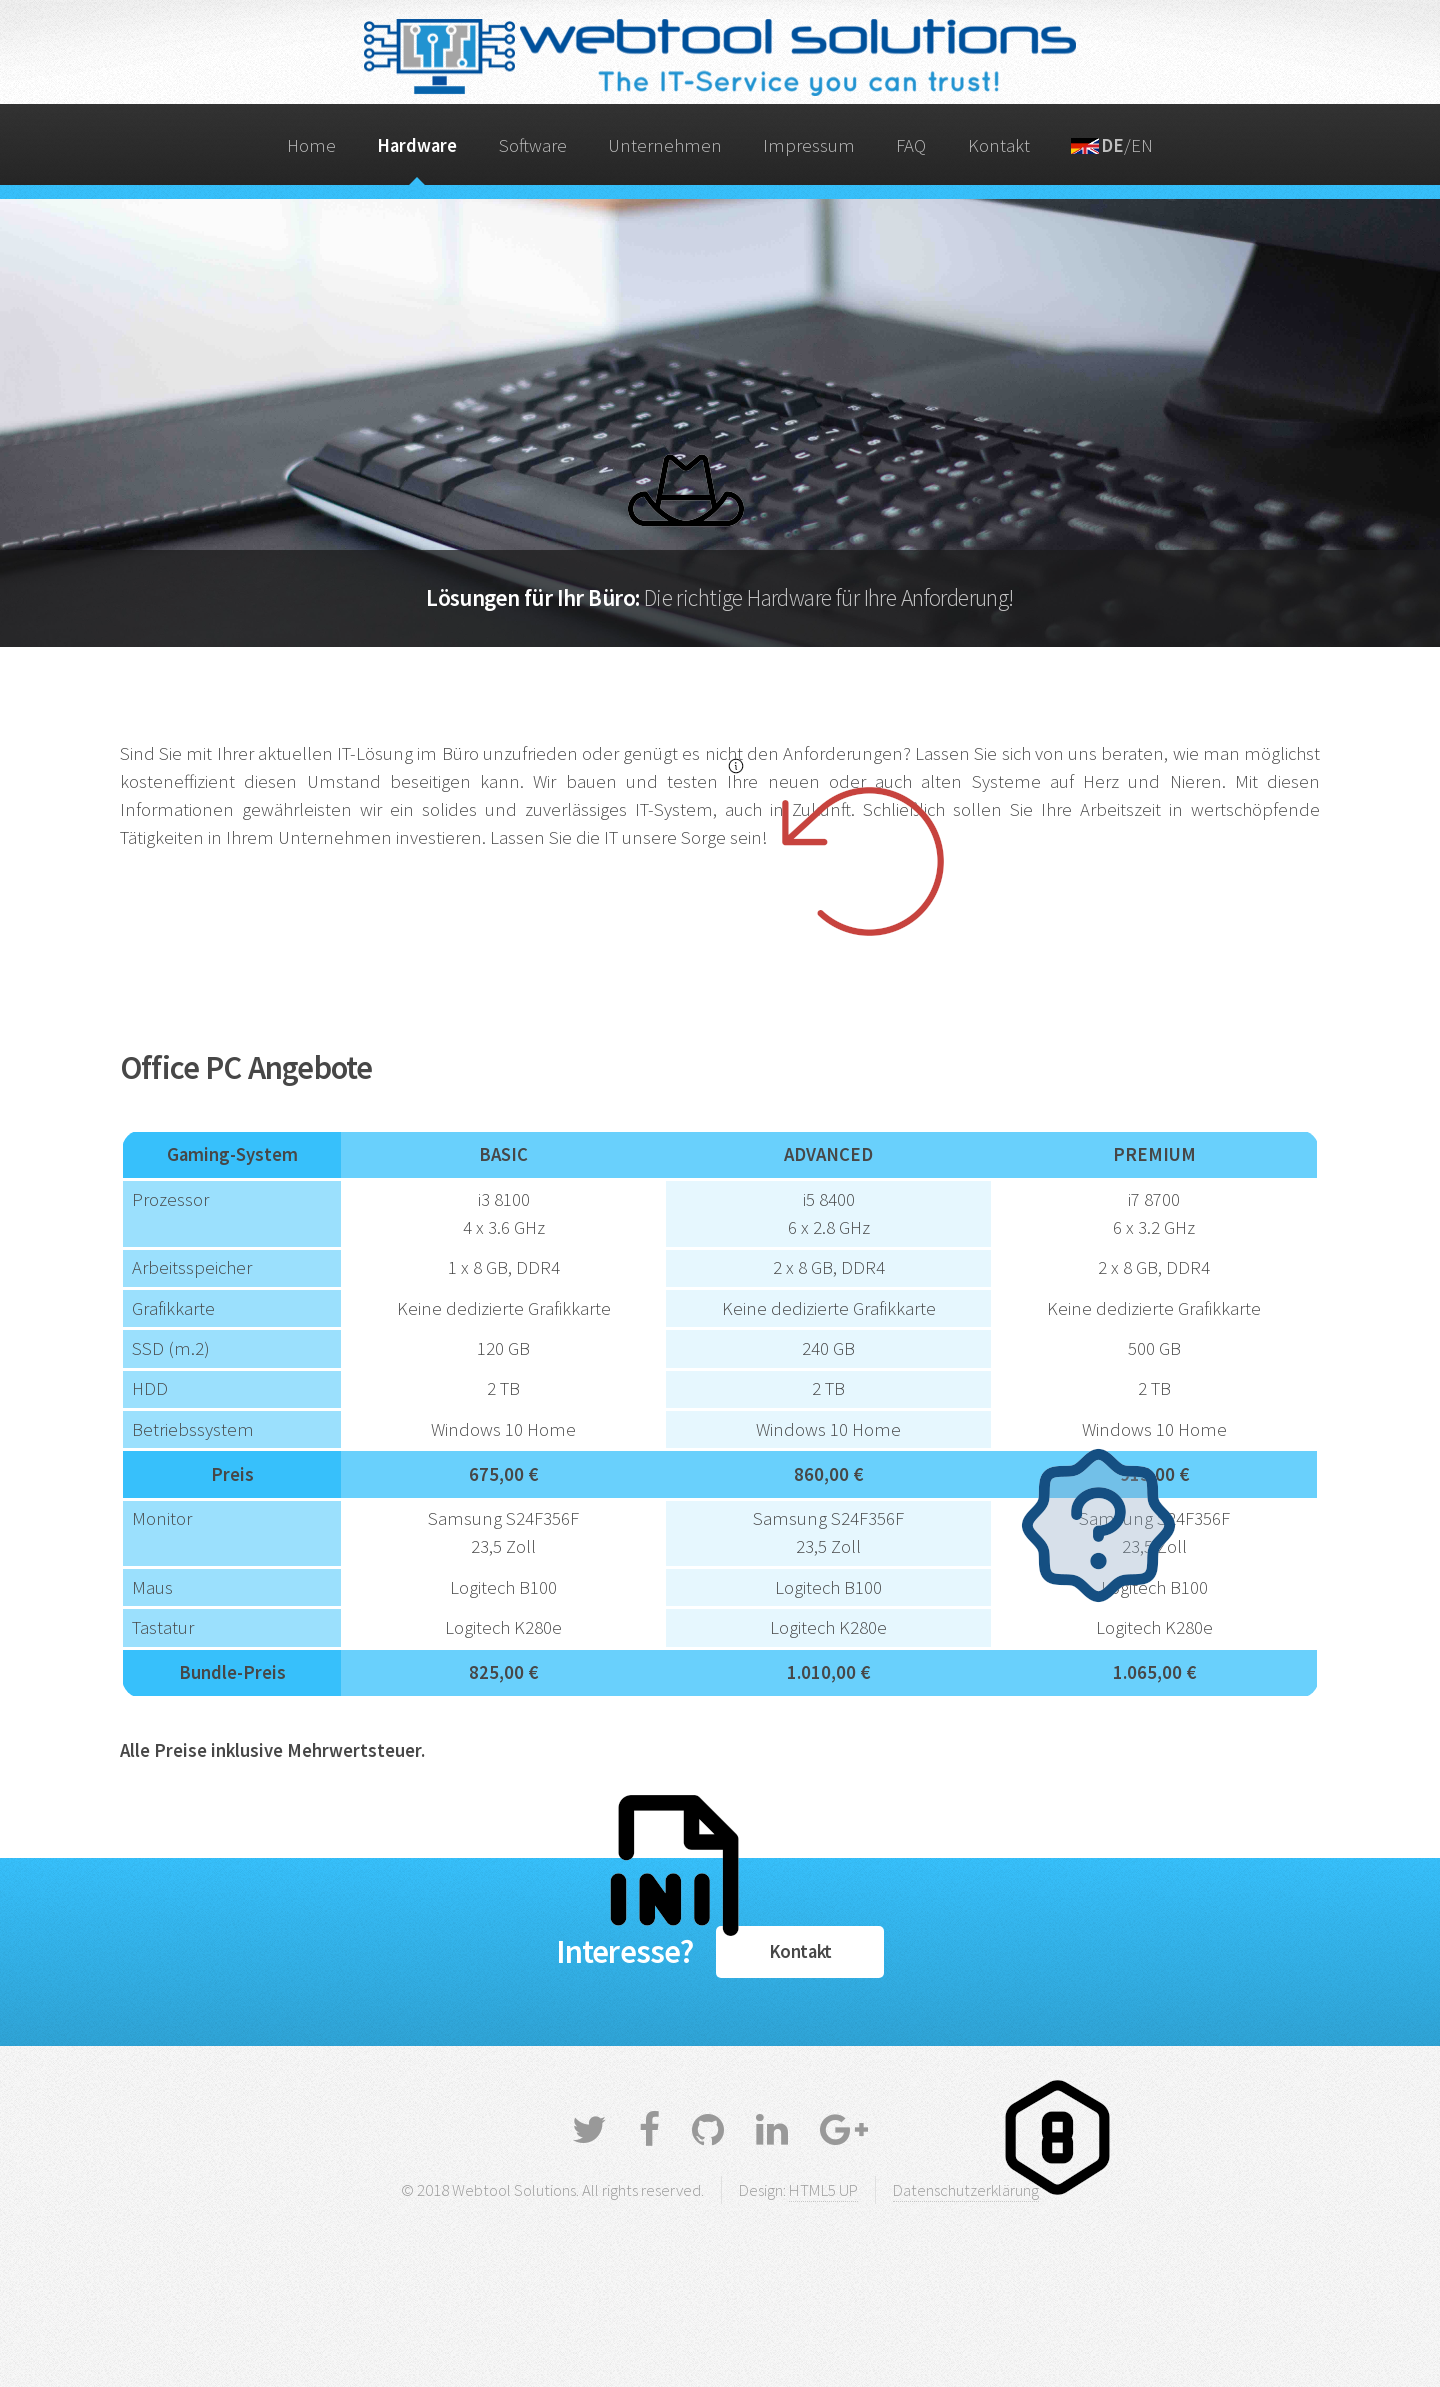 This screenshot has width=1440, height=2387. I want to click on select western or country theme, so click(686, 494).